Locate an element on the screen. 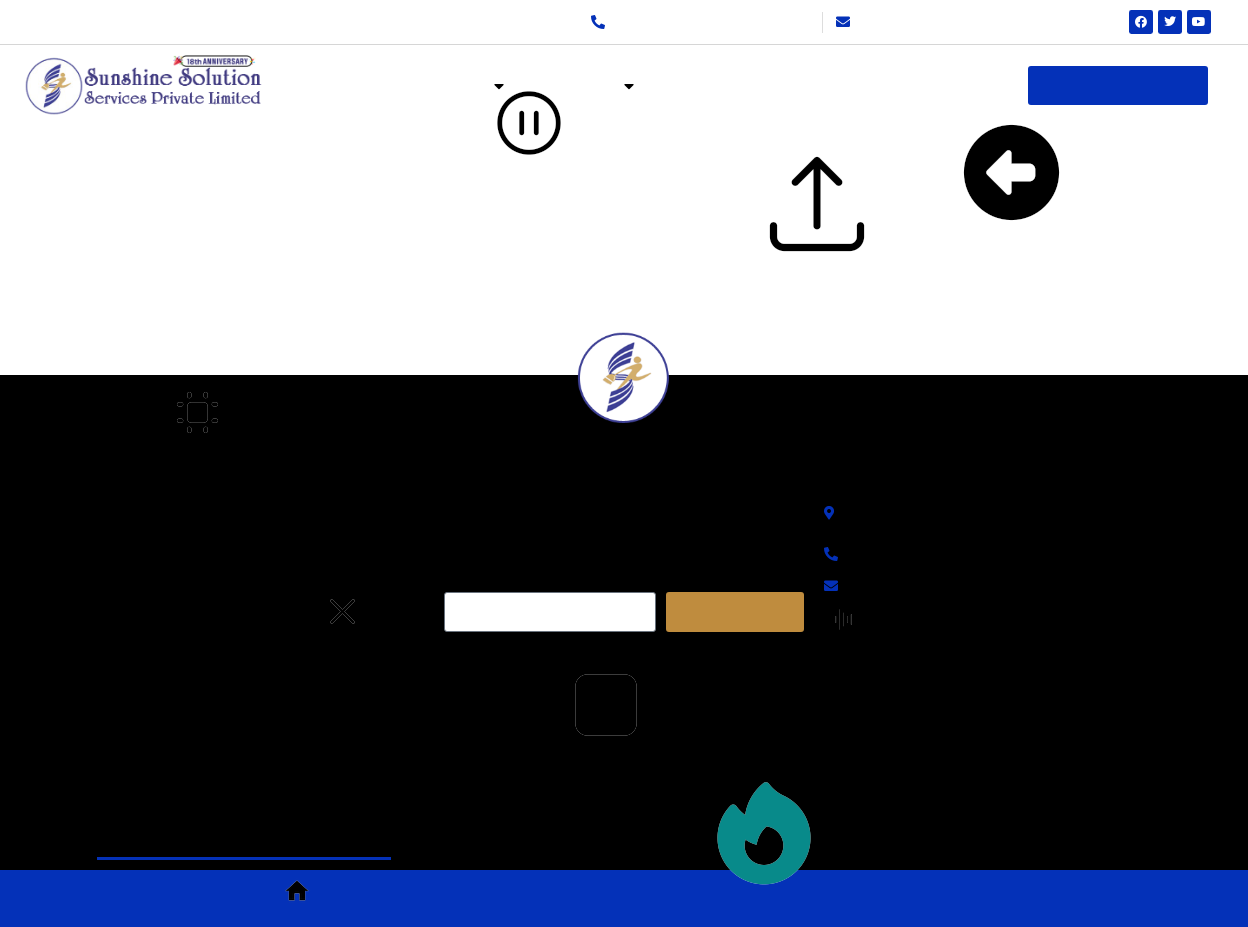 The width and height of the screenshot is (1248, 927). indicates trending or popular content is located at coordinates (764, 834).